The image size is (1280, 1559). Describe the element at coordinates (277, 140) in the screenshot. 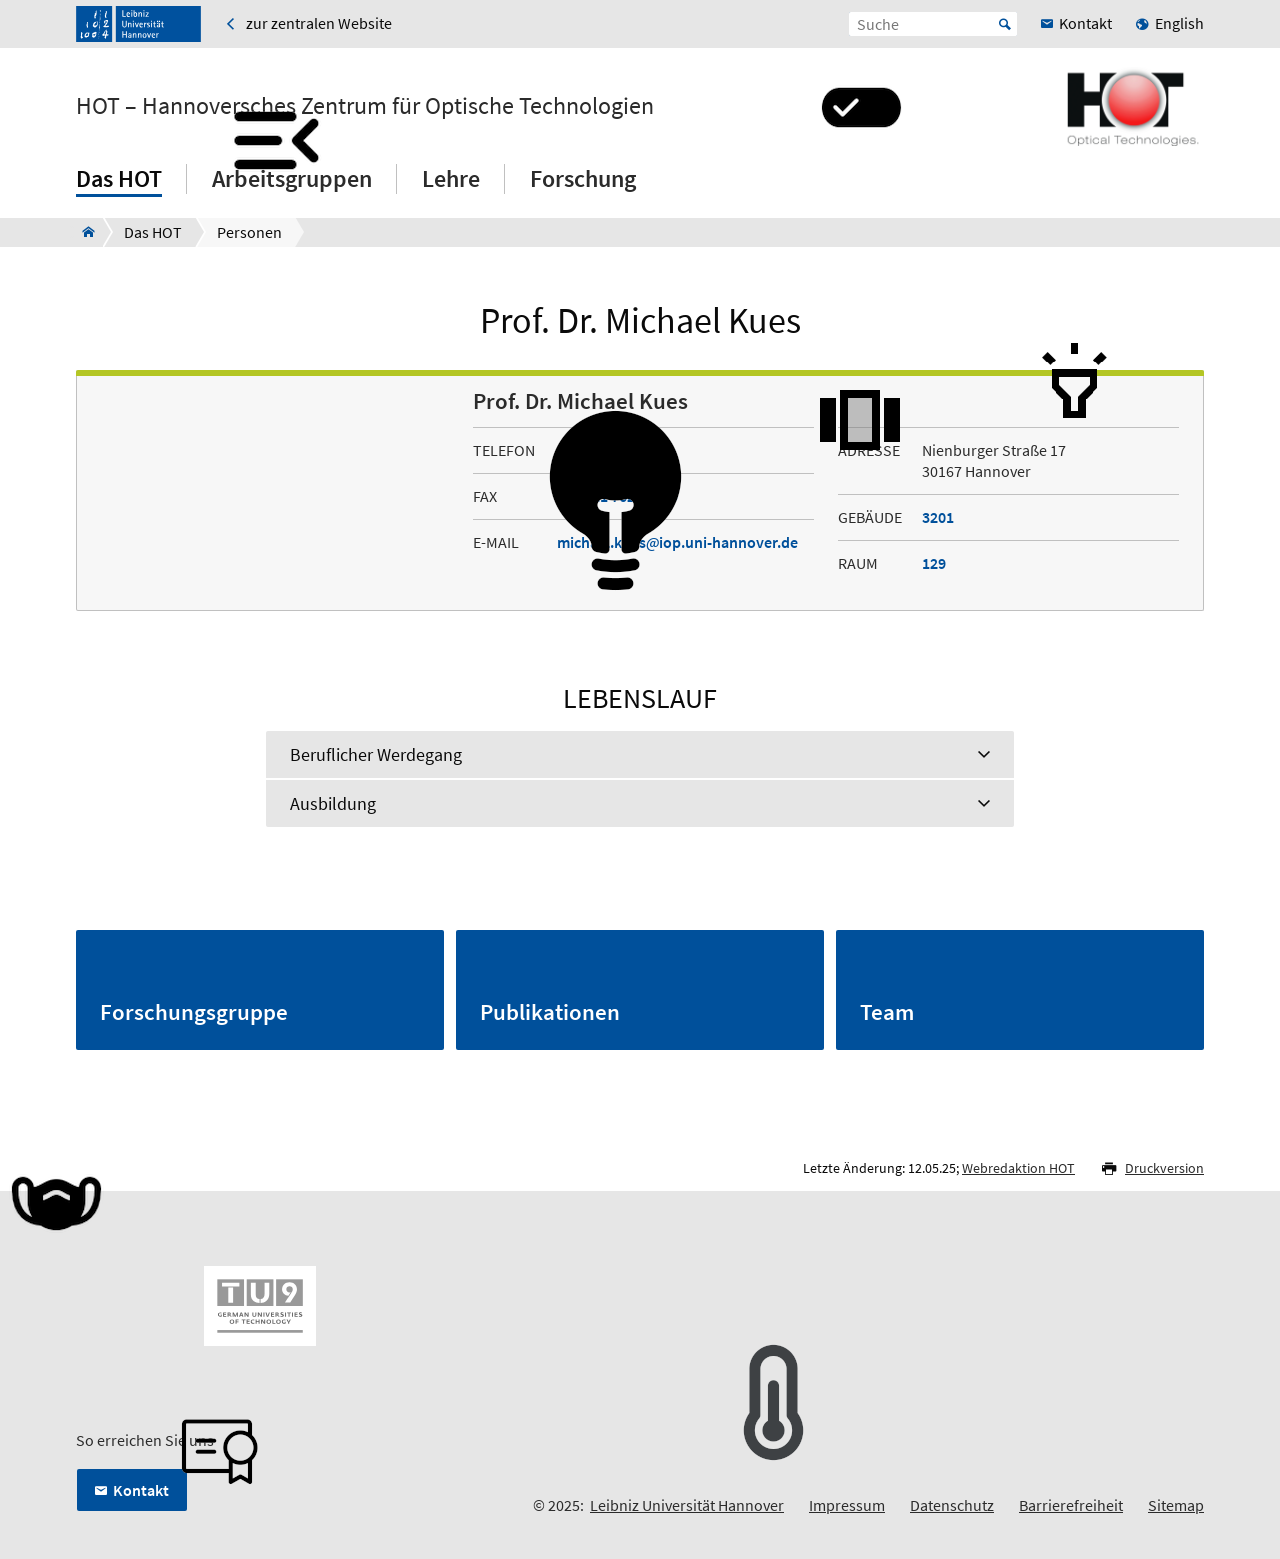

I see `collapse the navigation menu` at that location.